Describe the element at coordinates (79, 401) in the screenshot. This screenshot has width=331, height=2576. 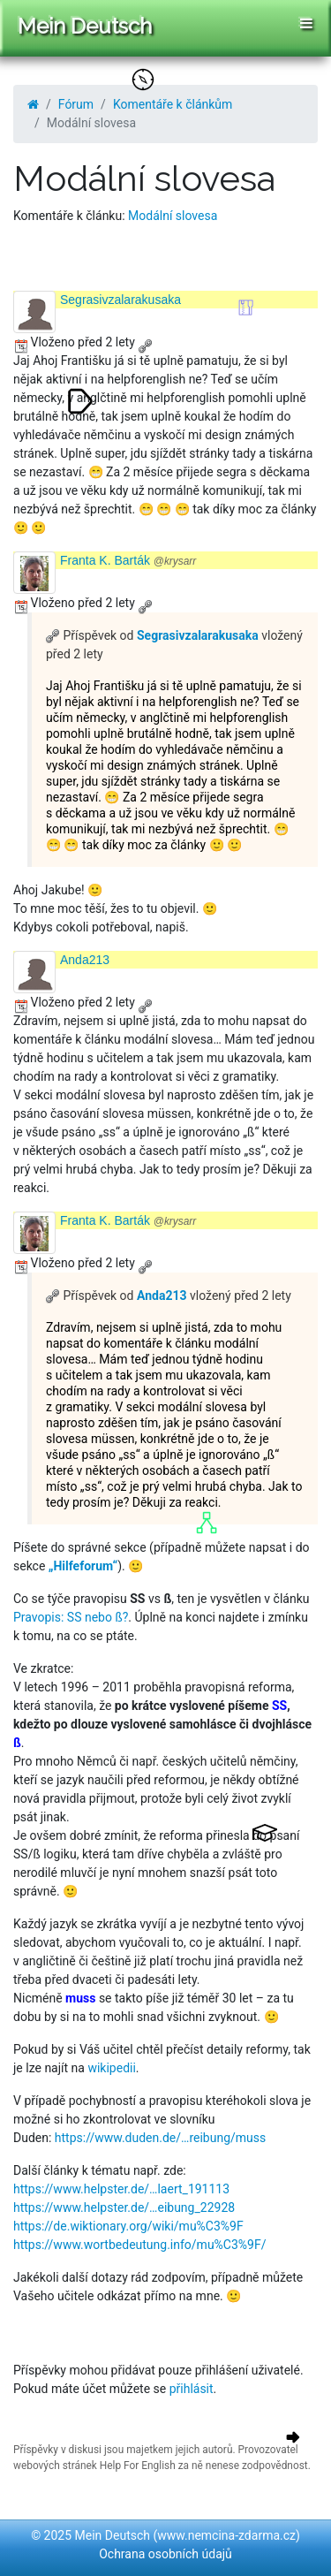
I see `indicates the current line in debug mode` at that location.